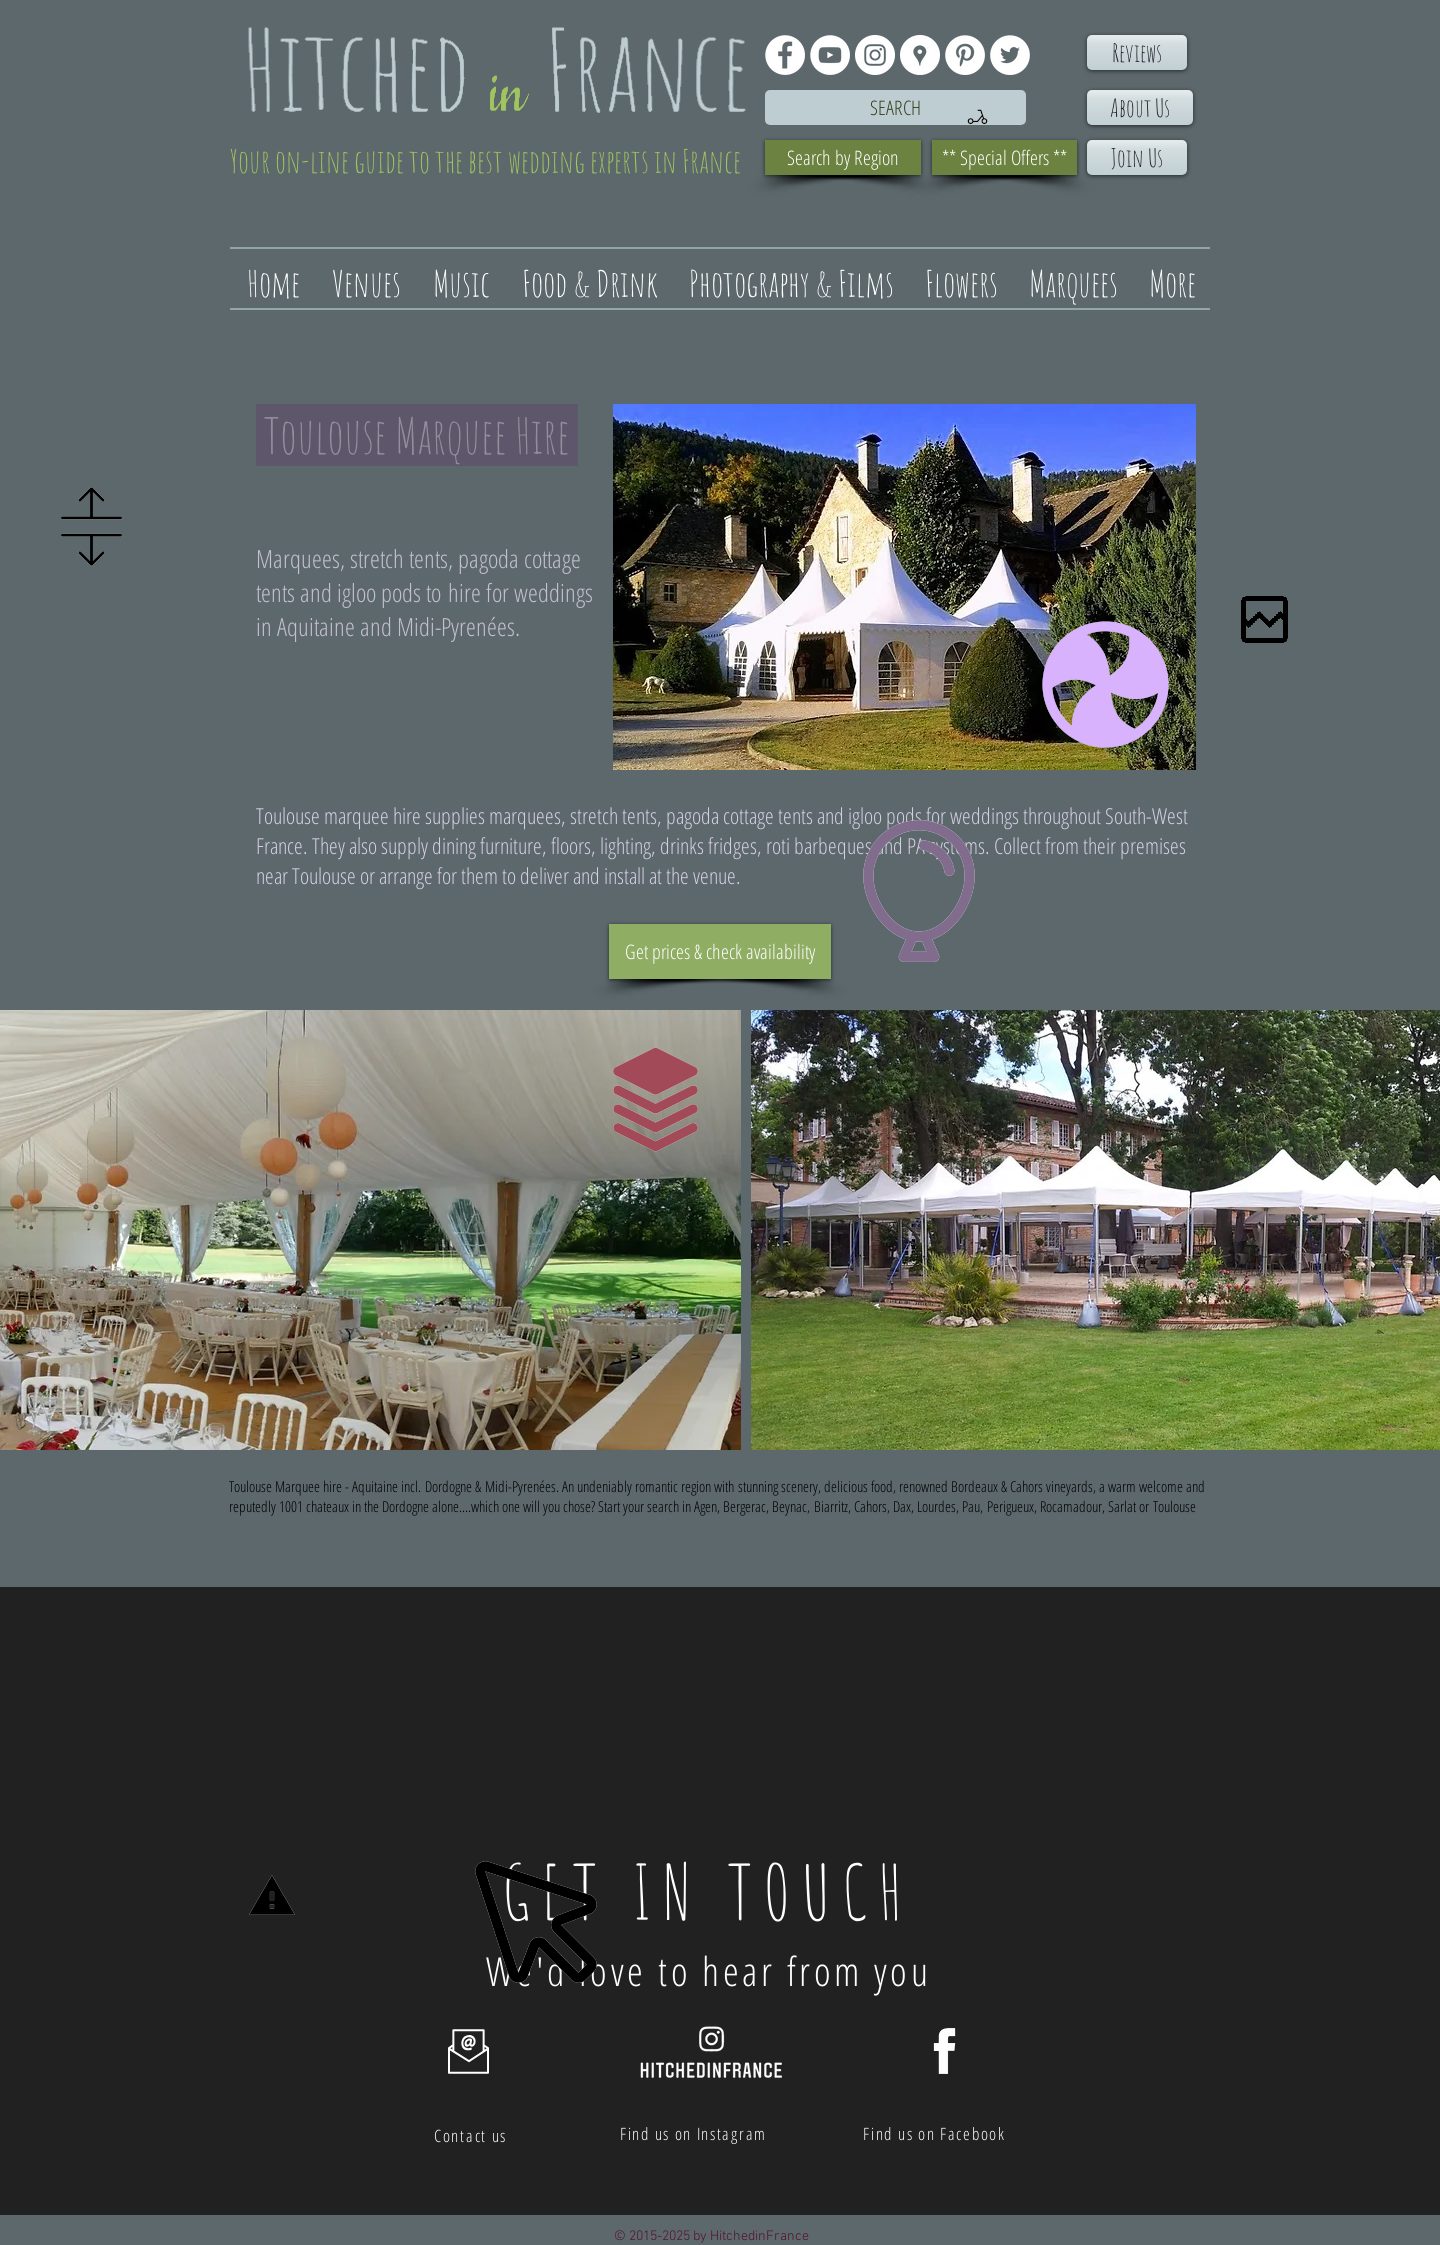 The height and width of the screenshot is (2245, 1440). Describe the element at coordinates (91, 526) in the screenshot. I see `split view vertically` at that location.